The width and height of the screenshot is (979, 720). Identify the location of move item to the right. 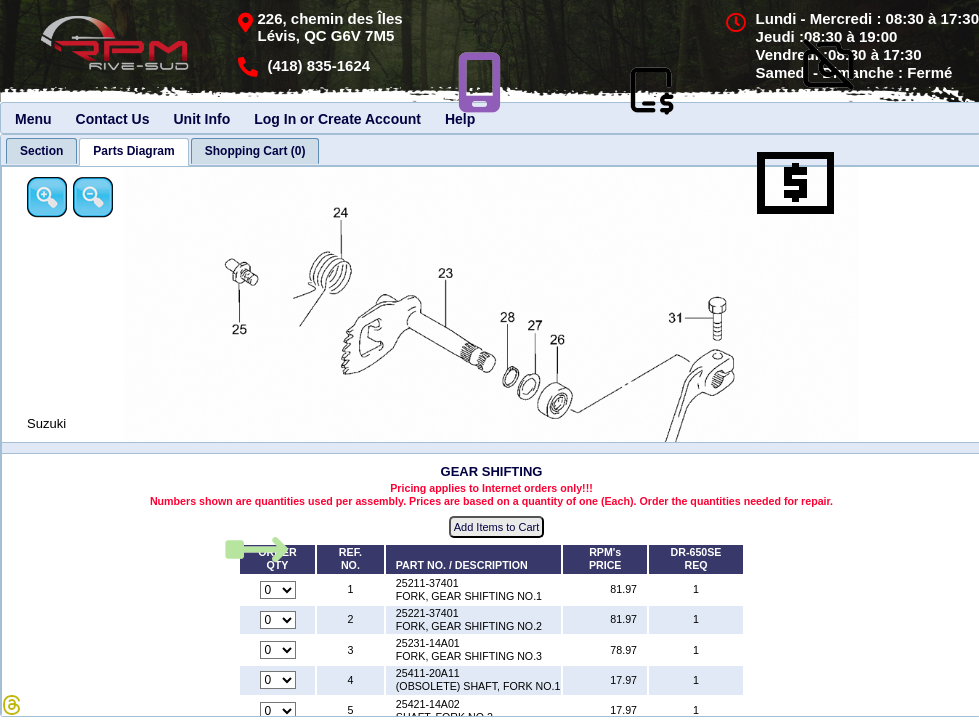
(256, 549).